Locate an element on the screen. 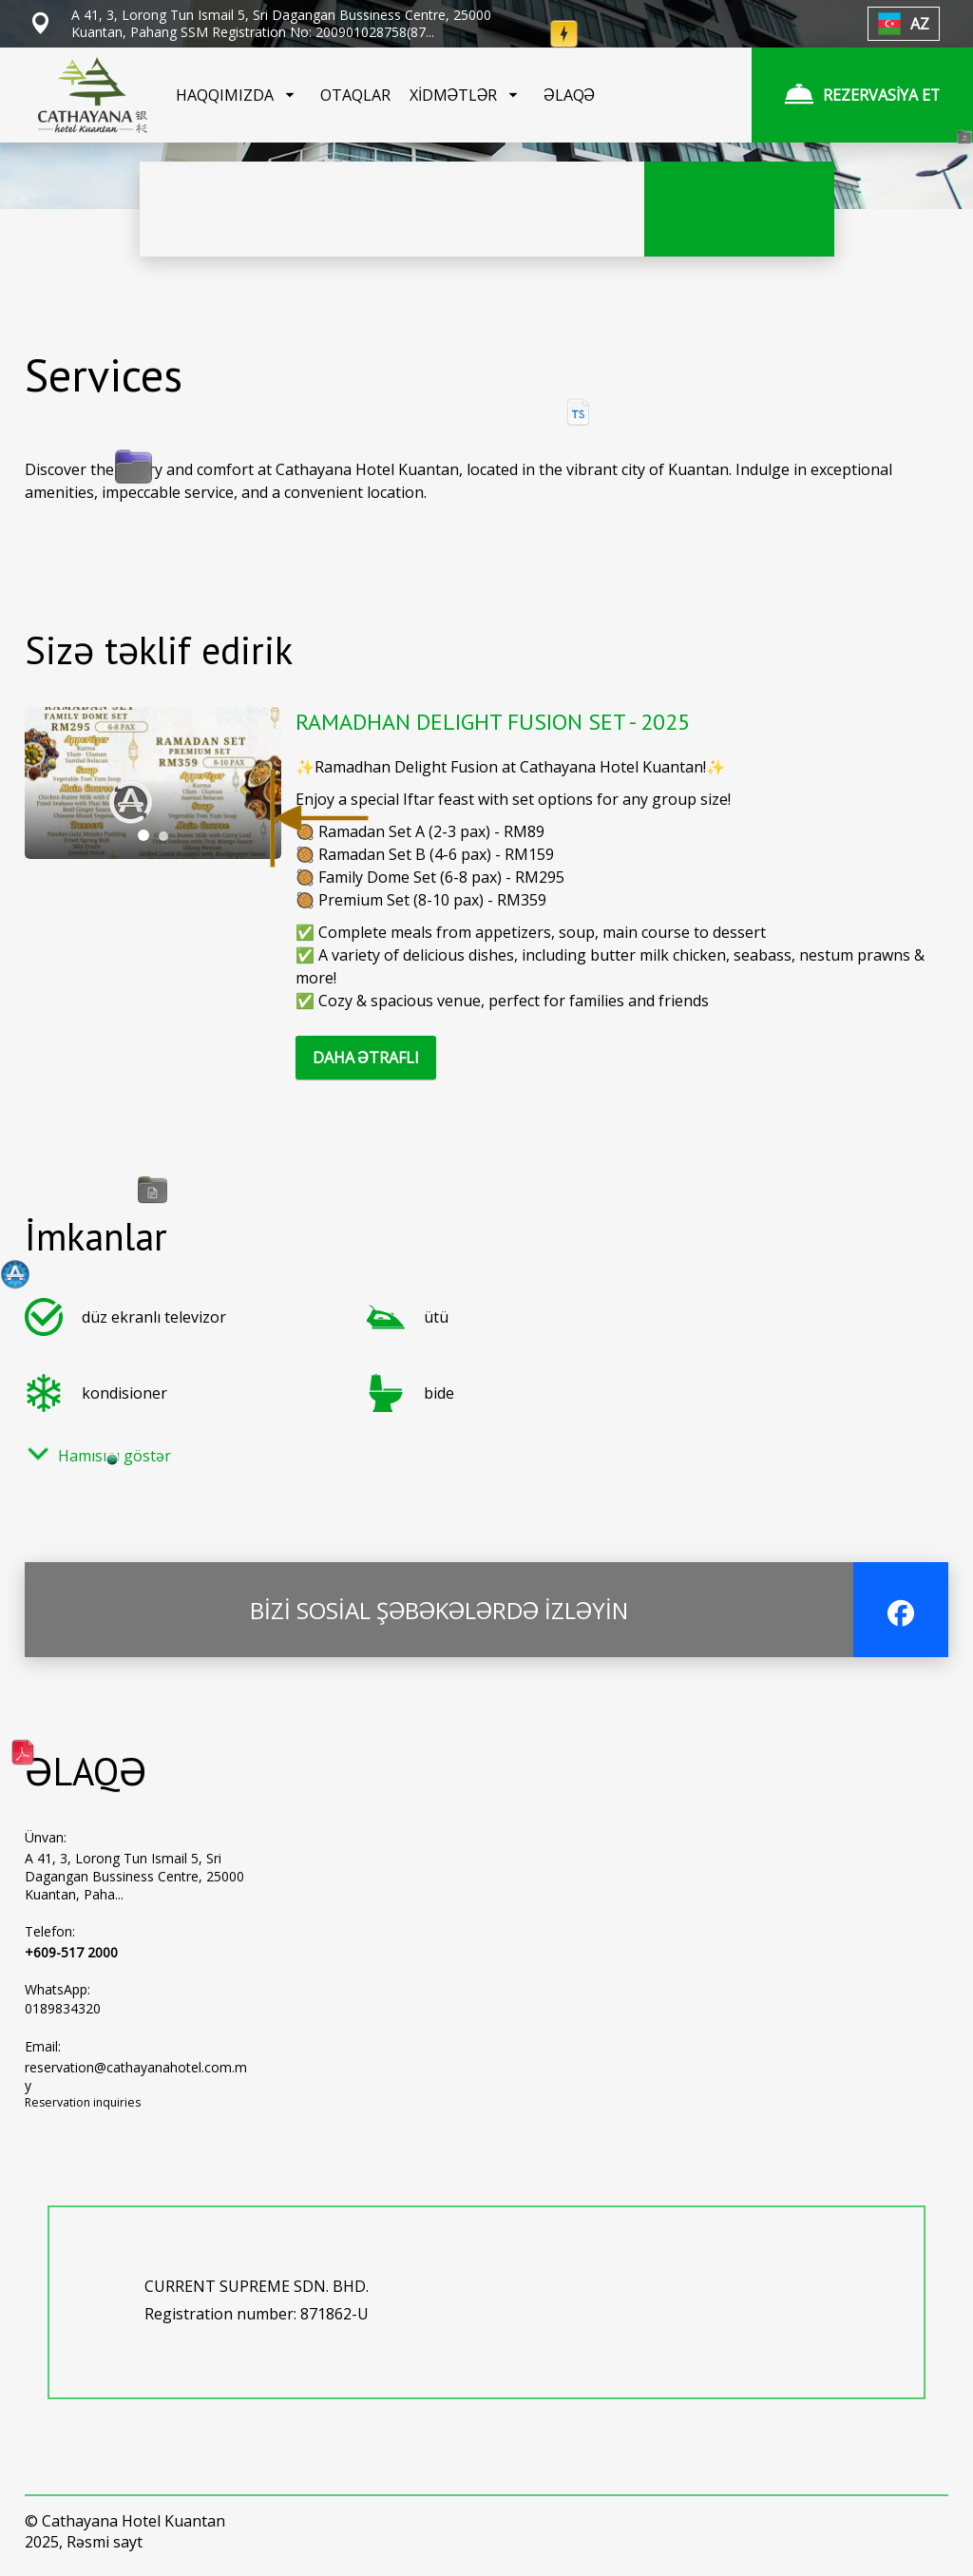 This screenshot has width=973, height=2576. a typescript source code file is located at coordinates (578, 411).